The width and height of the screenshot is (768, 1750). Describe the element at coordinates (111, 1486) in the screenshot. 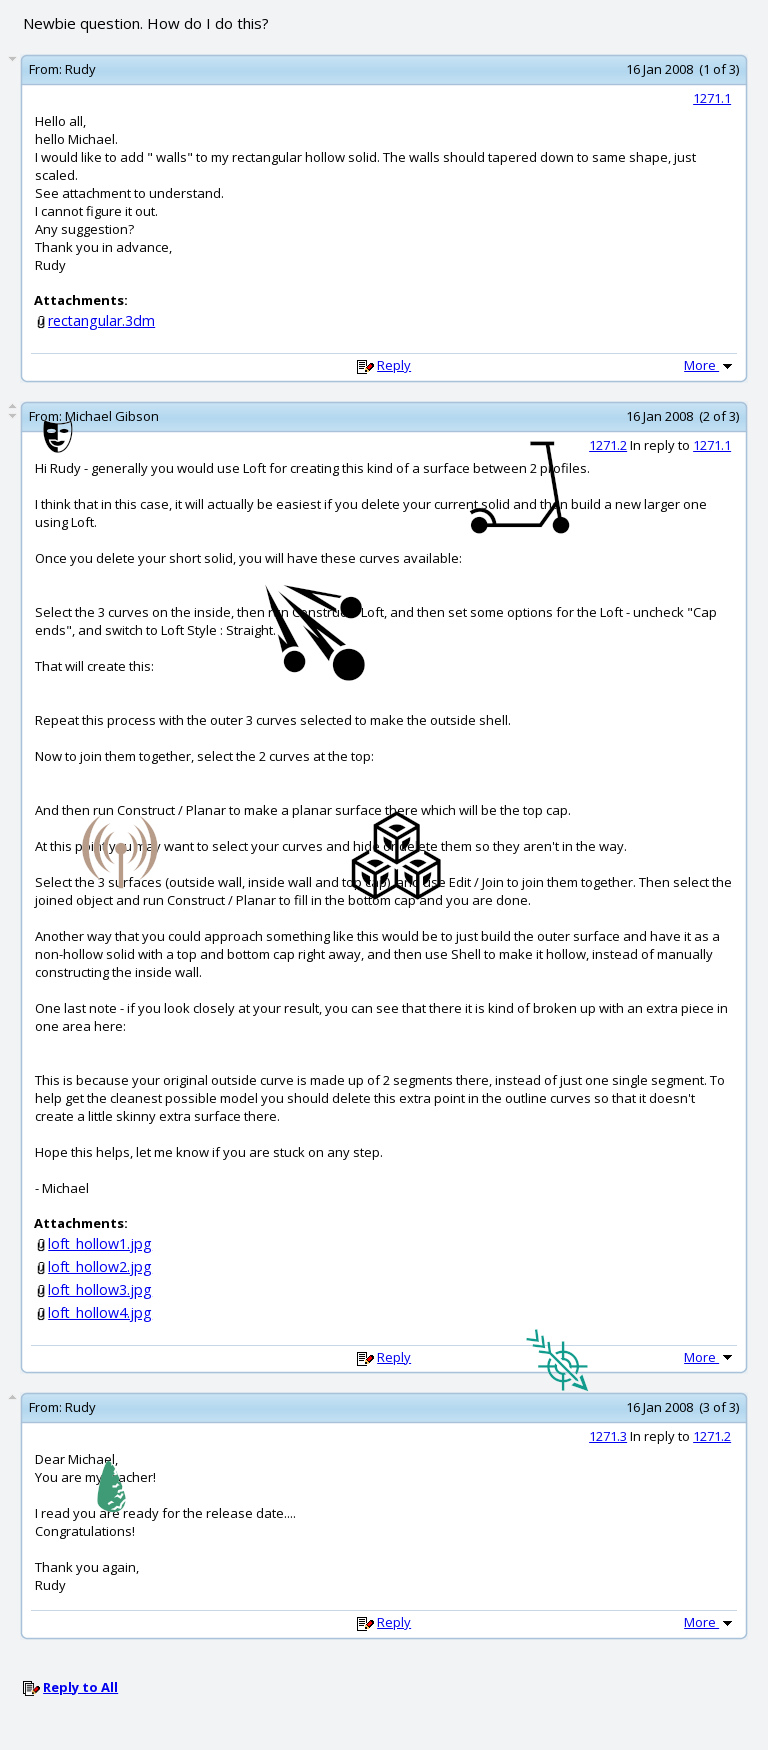

I see `view stone monument or landmark` at that location.